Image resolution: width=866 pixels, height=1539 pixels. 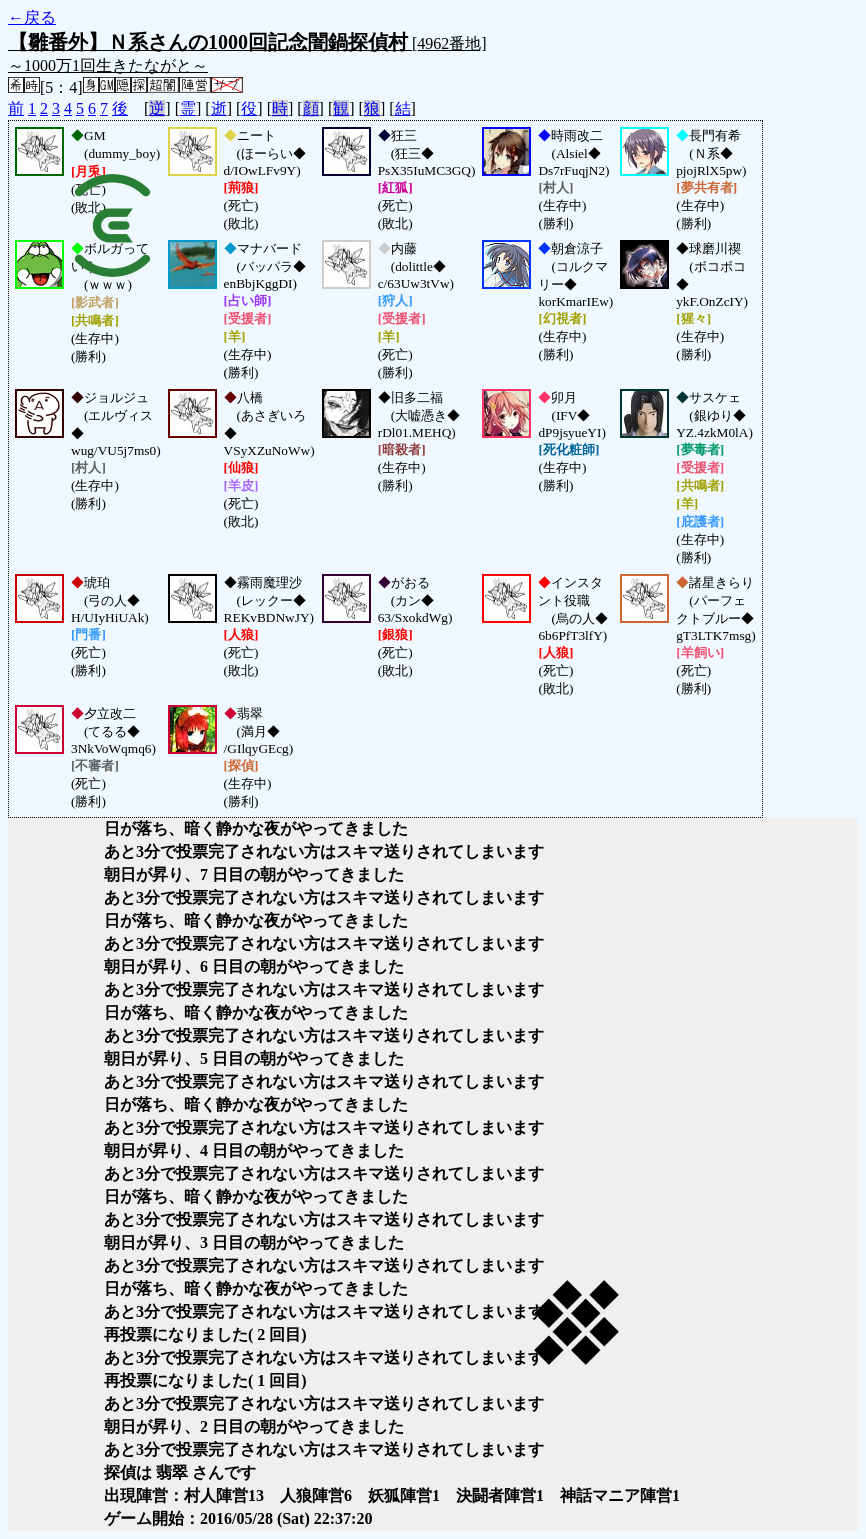 I want to click on ecovacs app or device connection, so click(x=112, y=225).